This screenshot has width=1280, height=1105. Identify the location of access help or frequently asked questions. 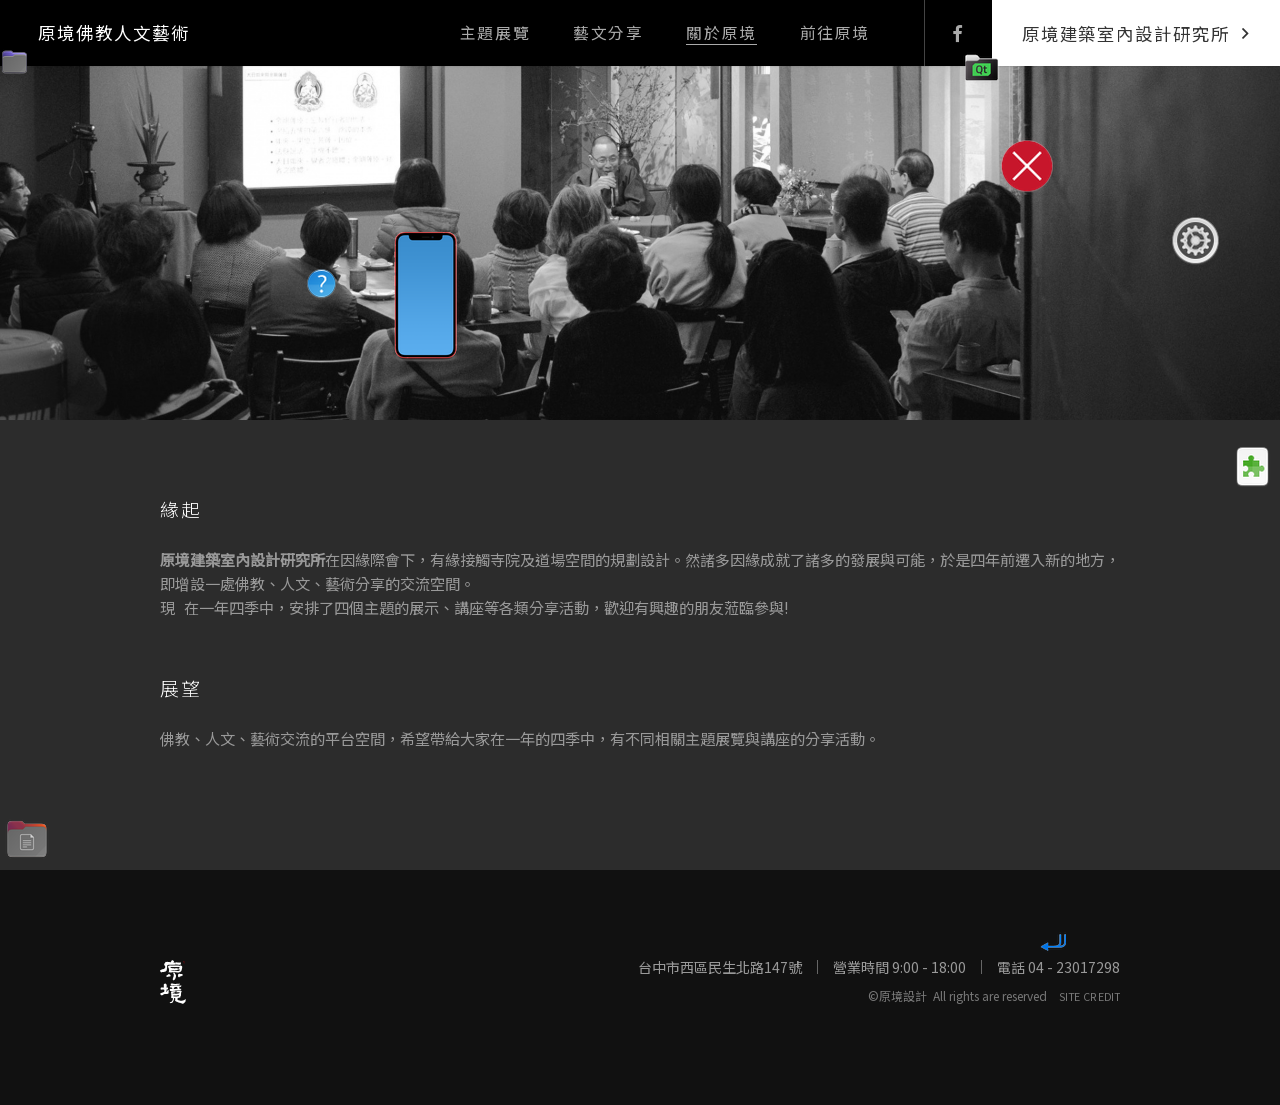
(321, 283).